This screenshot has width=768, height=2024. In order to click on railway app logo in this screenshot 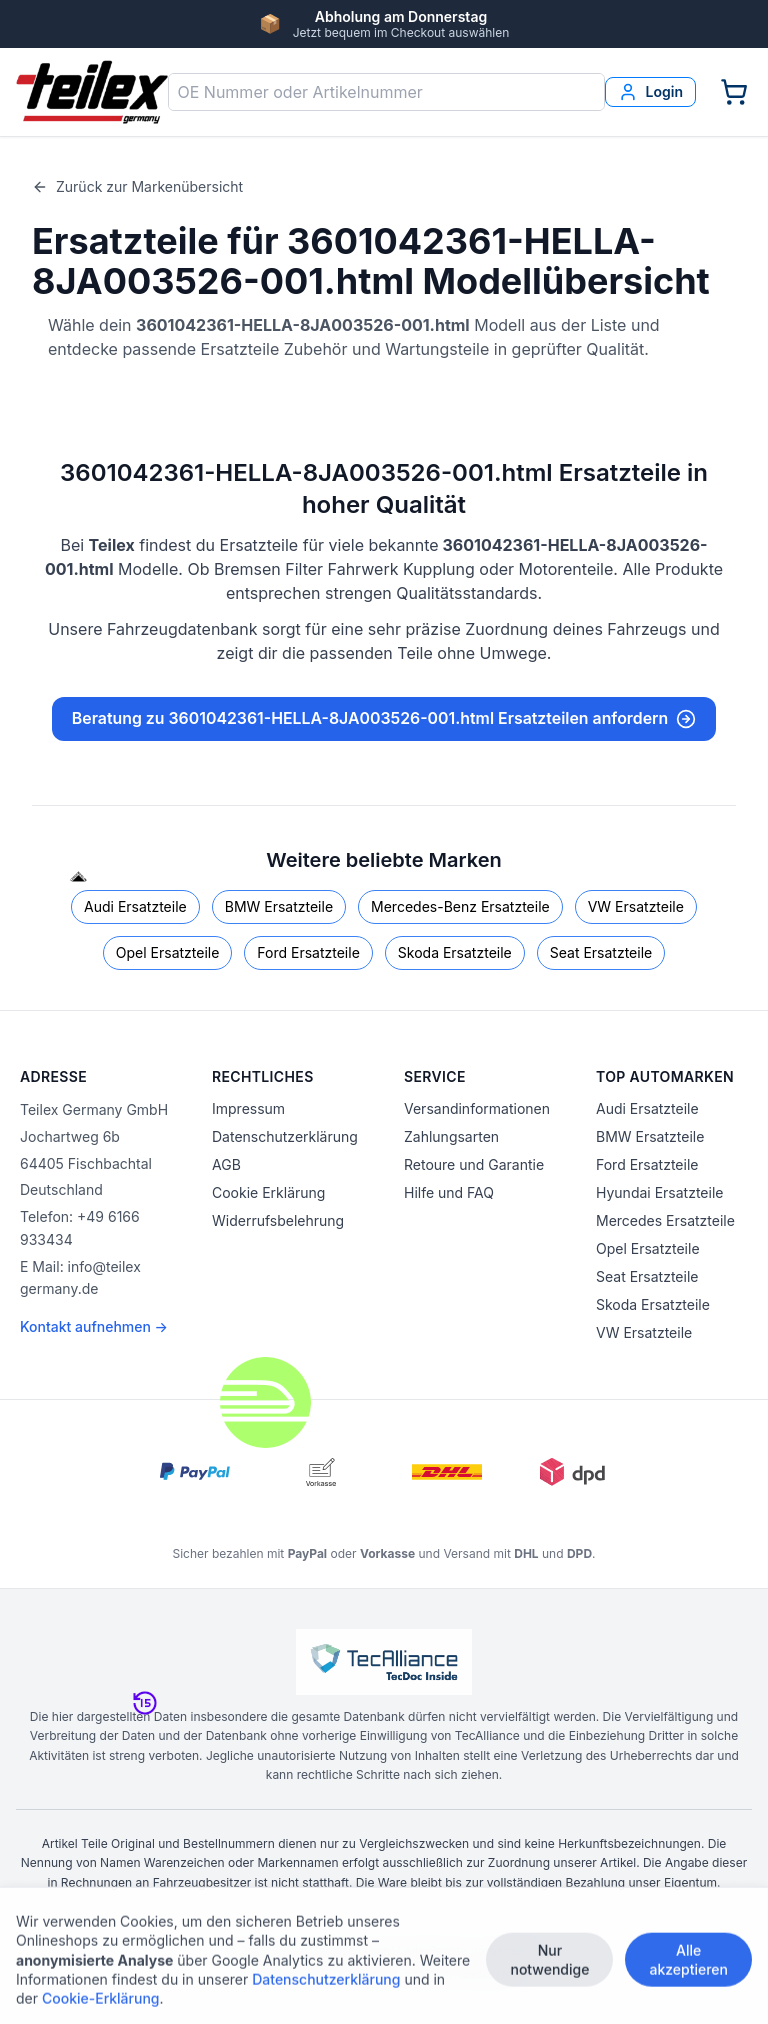, I will do `click(265, 1402)`.